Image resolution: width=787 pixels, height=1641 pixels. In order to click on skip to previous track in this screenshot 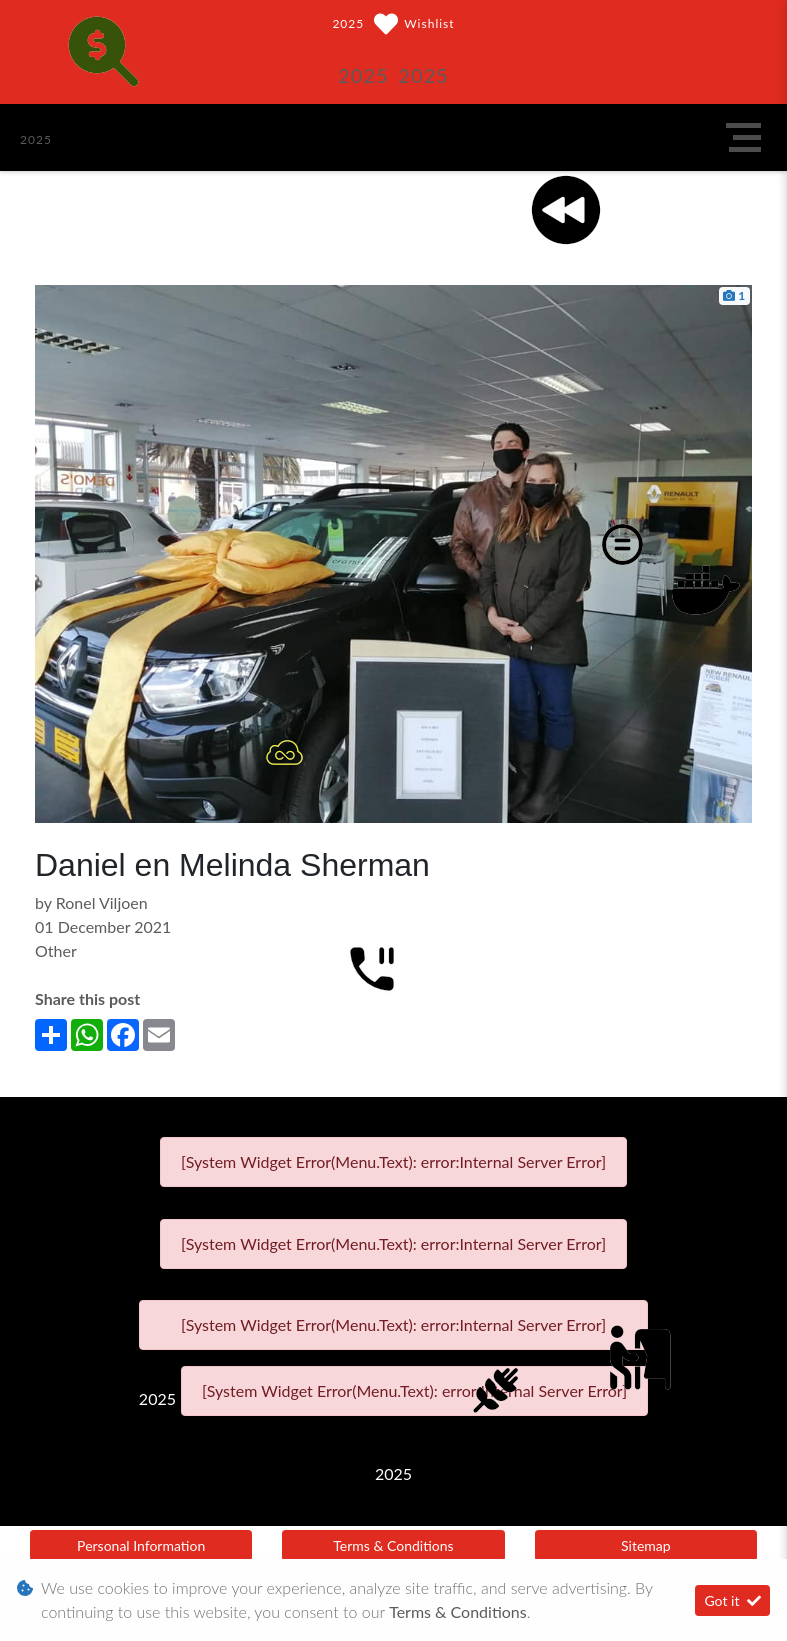, I will do `click(566, 210)`.